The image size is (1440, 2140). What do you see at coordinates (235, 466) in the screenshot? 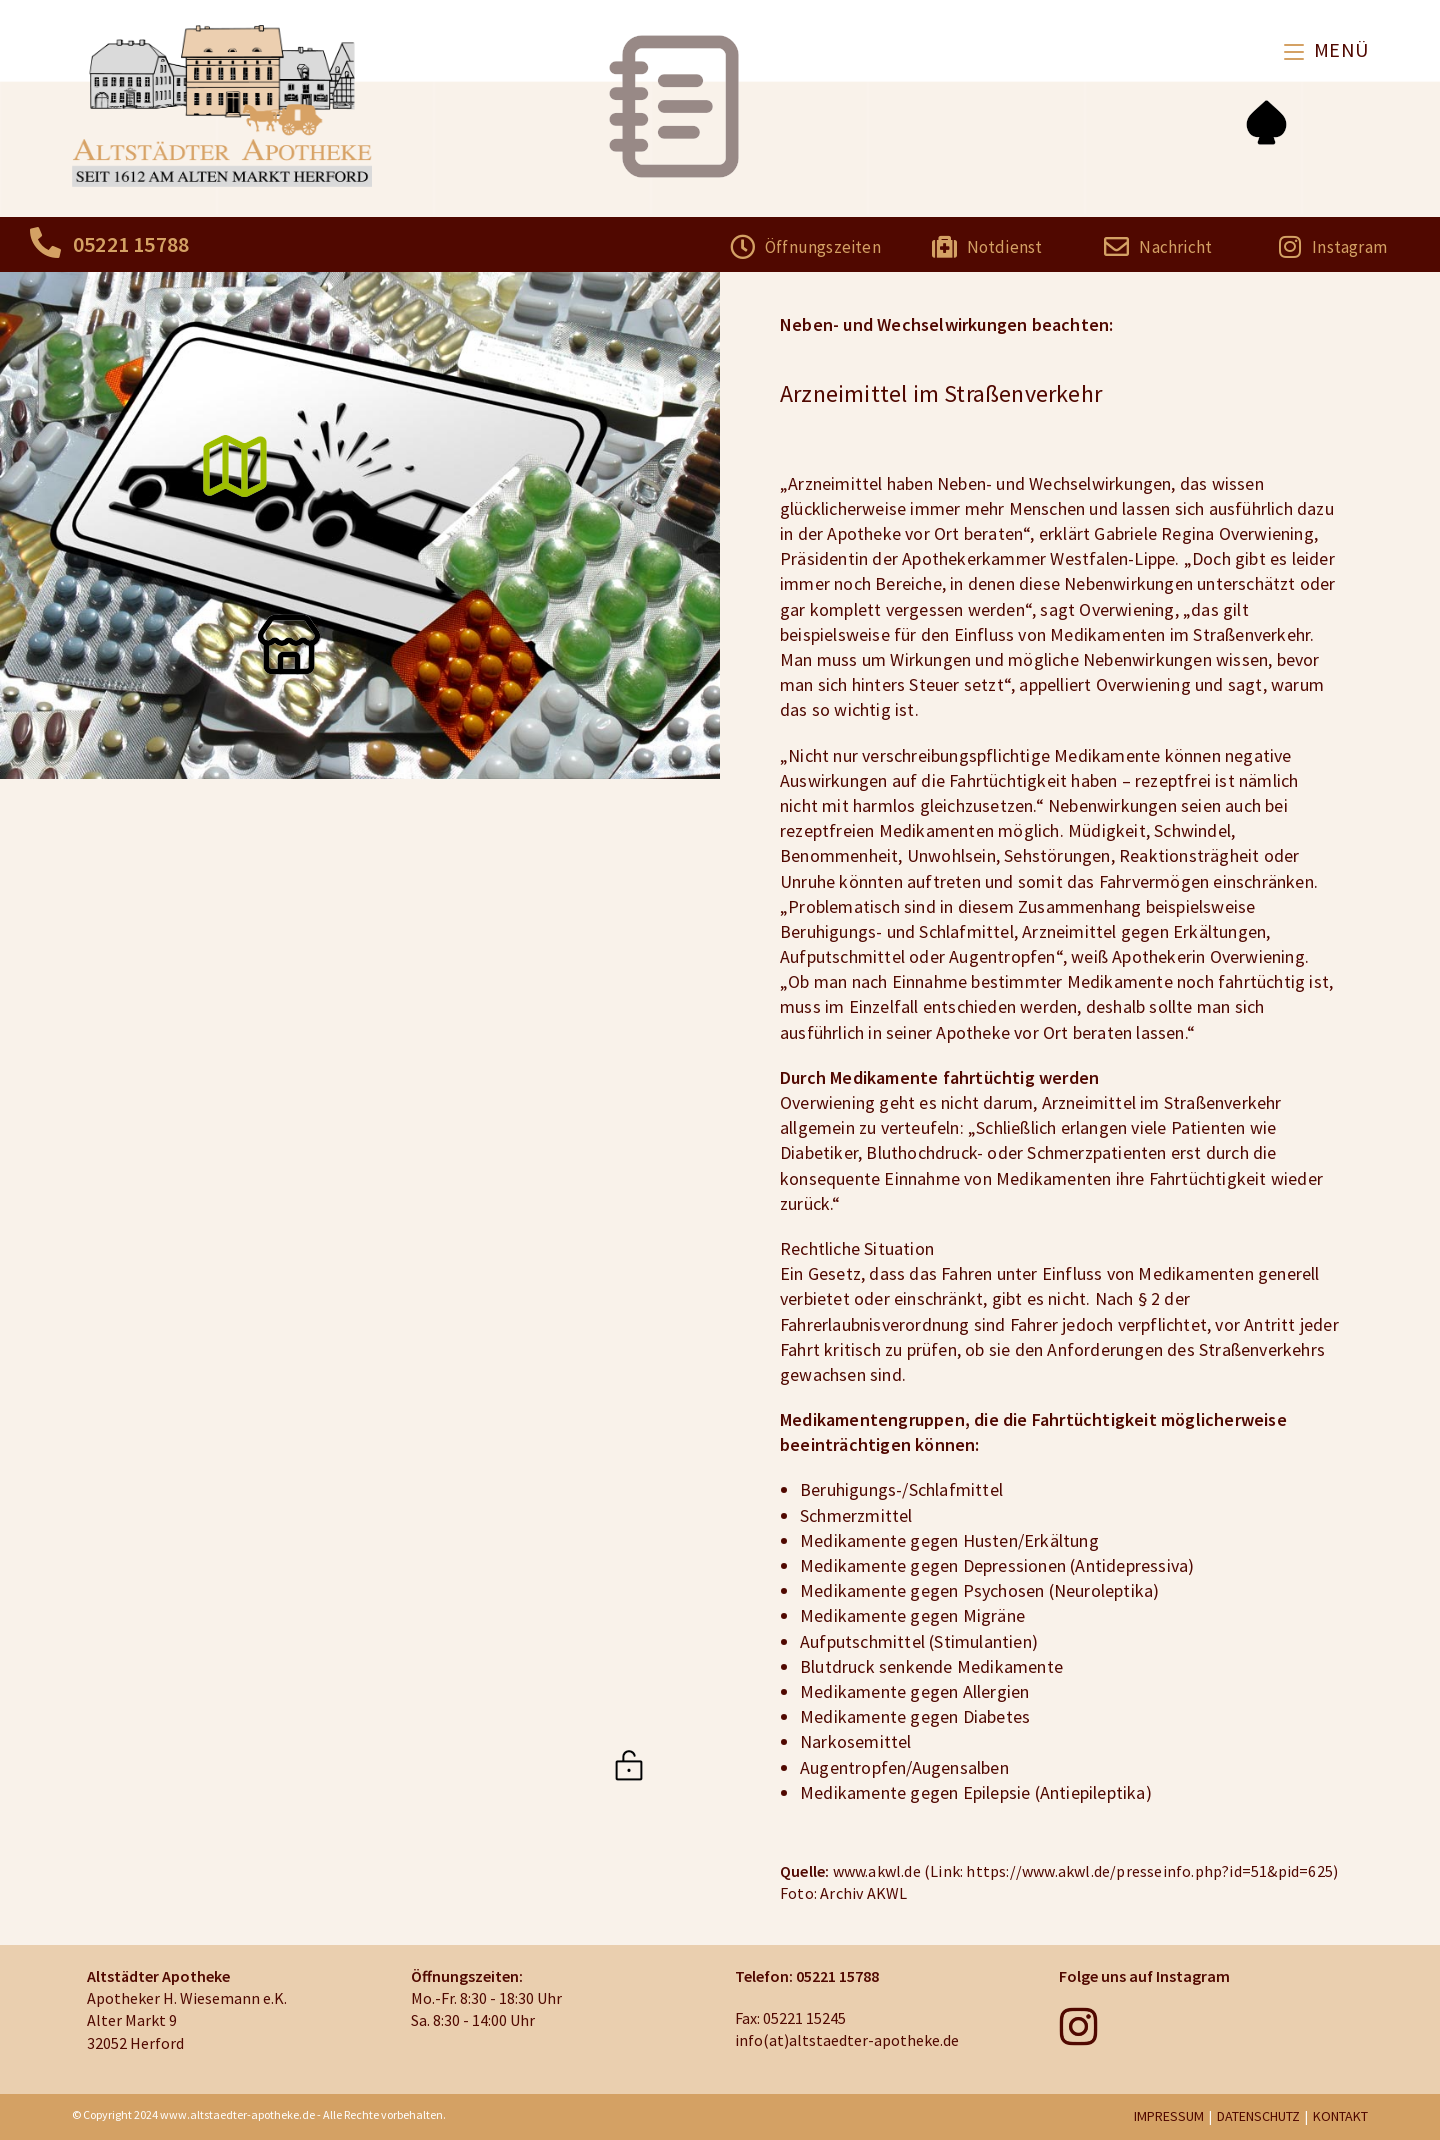
I see `view map or navigation` at bounding box center [235, 466].